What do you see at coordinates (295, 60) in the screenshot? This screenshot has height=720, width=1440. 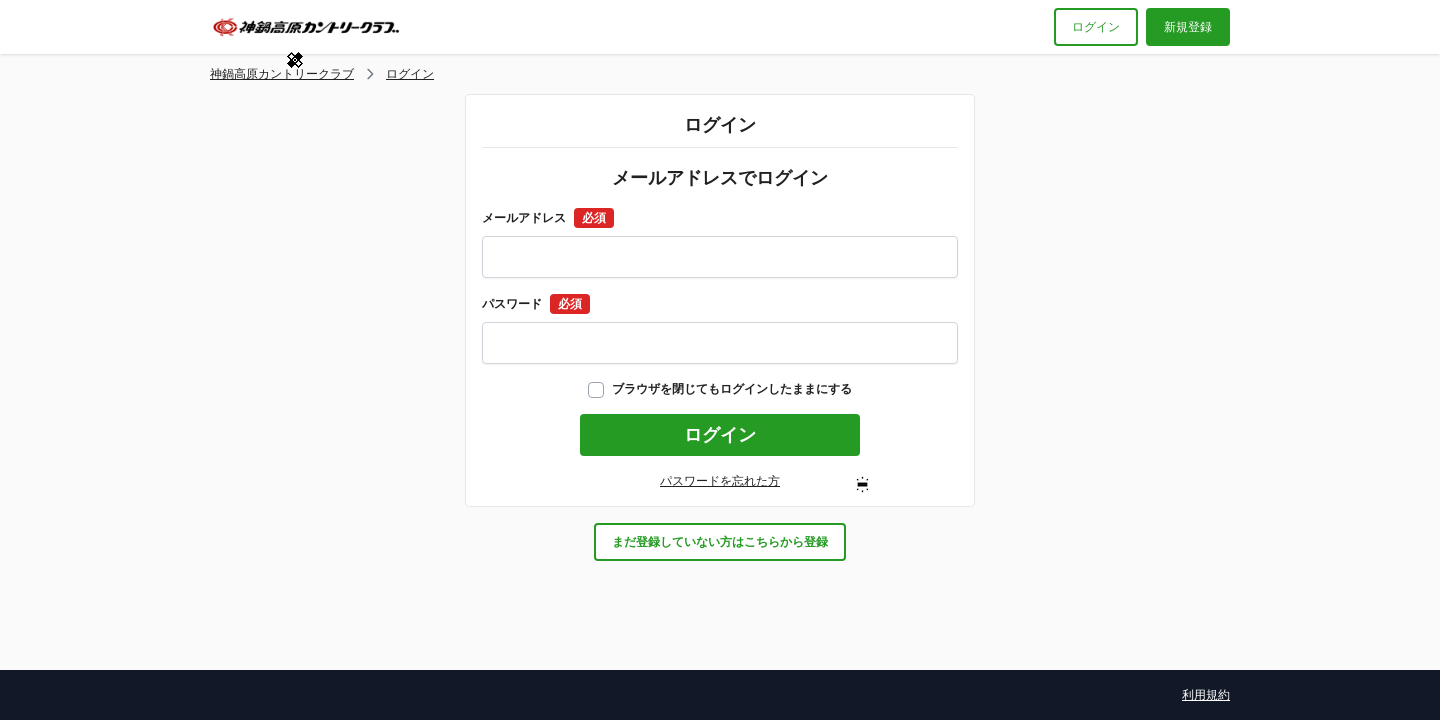 I see `apply healing or spot removal tool` at bounding box center [295, 60].